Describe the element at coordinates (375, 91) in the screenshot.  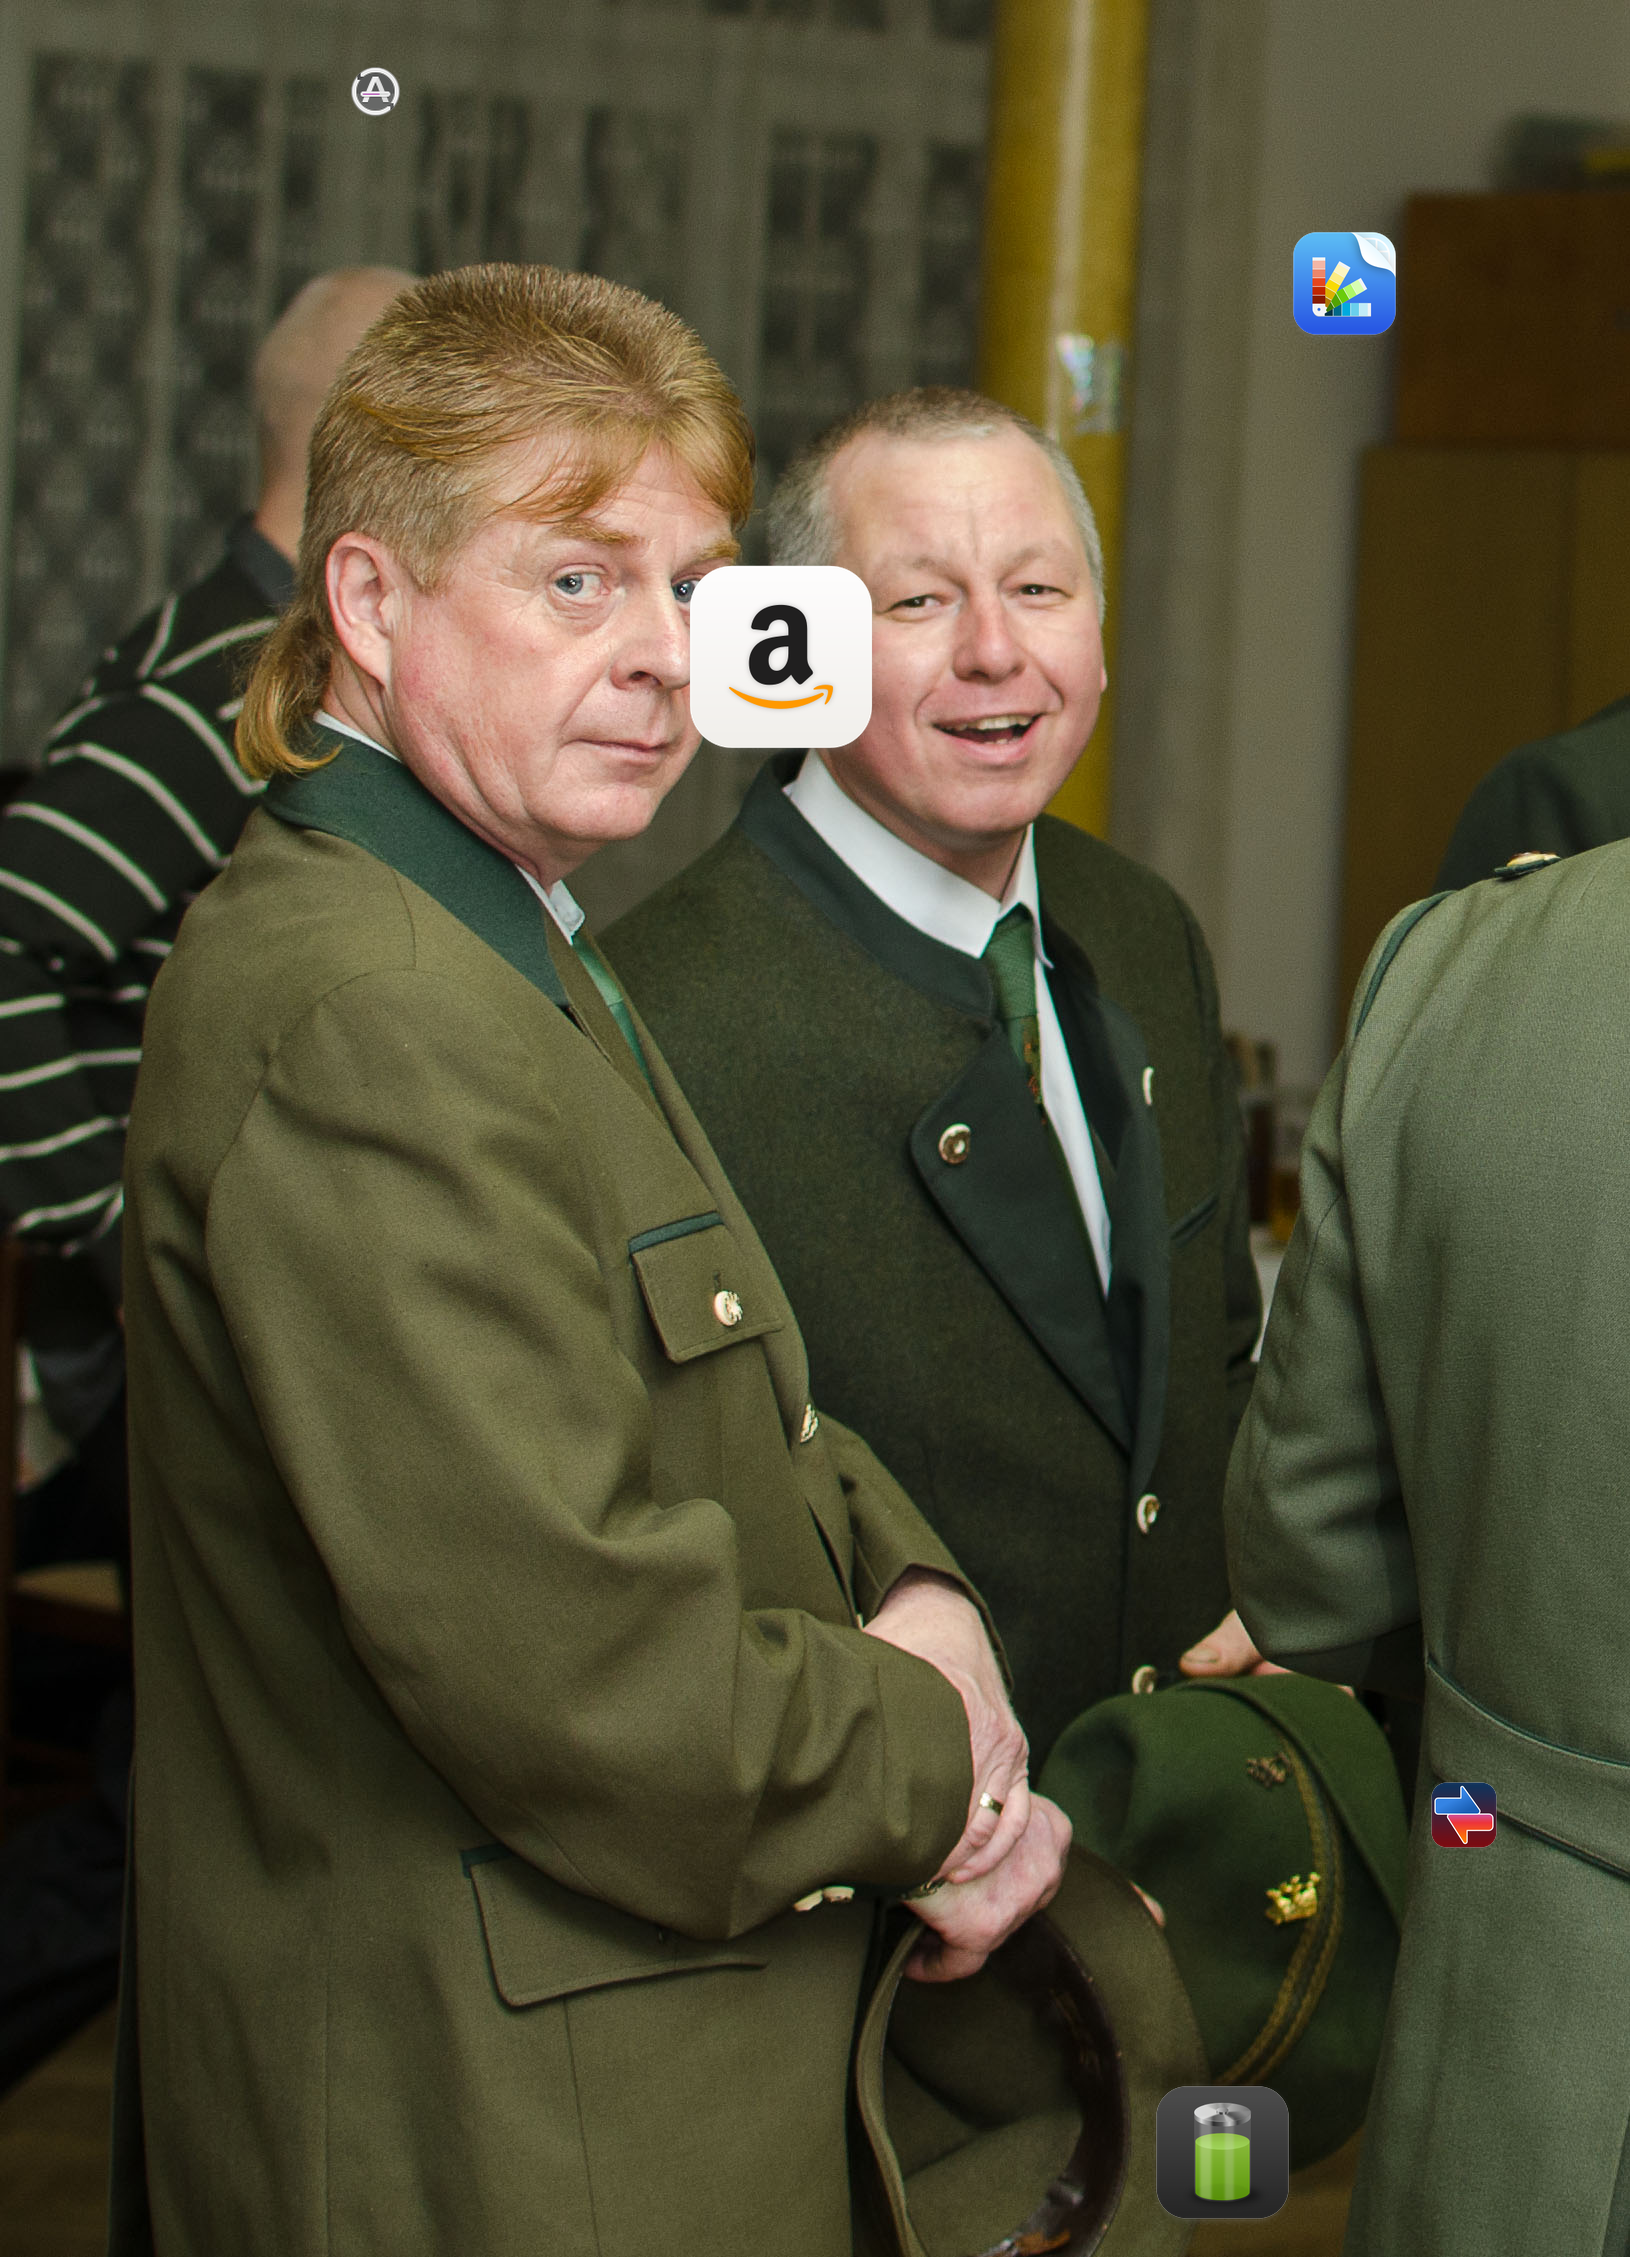
I see `check for available system updates` at that location.